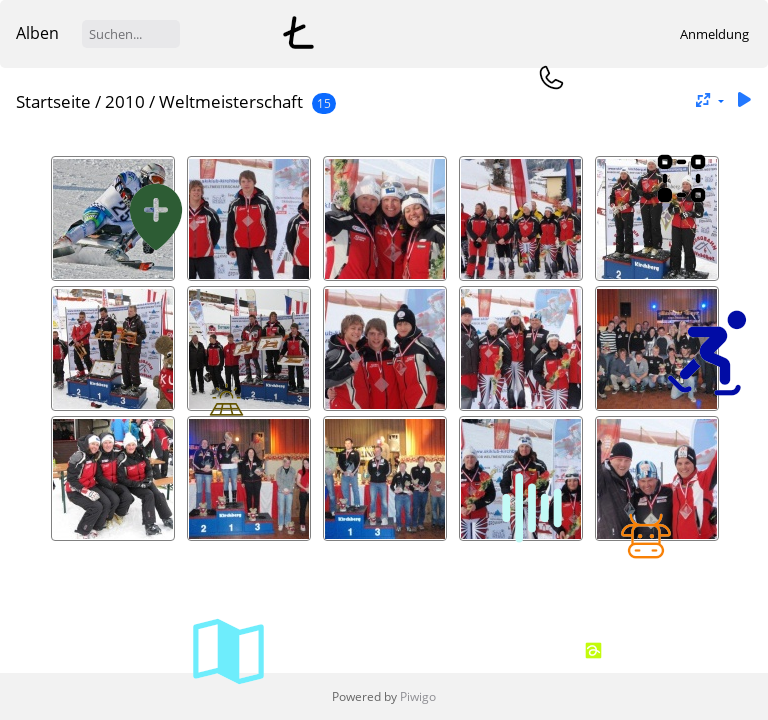 This screenshot has height=720, width=768. Describe the element at coordinates (709, 353) in the screenshot. I see `access ice skating activities or locations` at that location.